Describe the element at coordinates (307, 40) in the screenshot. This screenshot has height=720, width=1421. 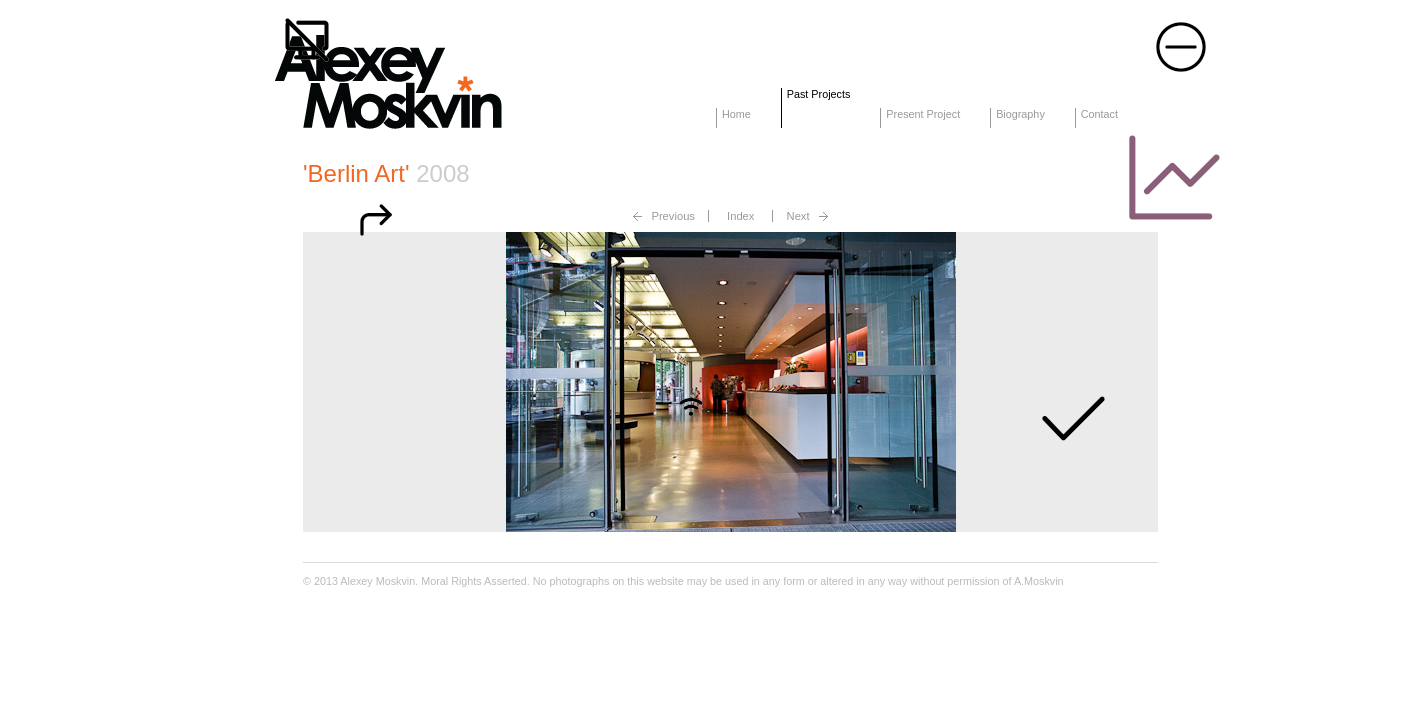
I see `desktop display is unavailable or disconnected` at that location.